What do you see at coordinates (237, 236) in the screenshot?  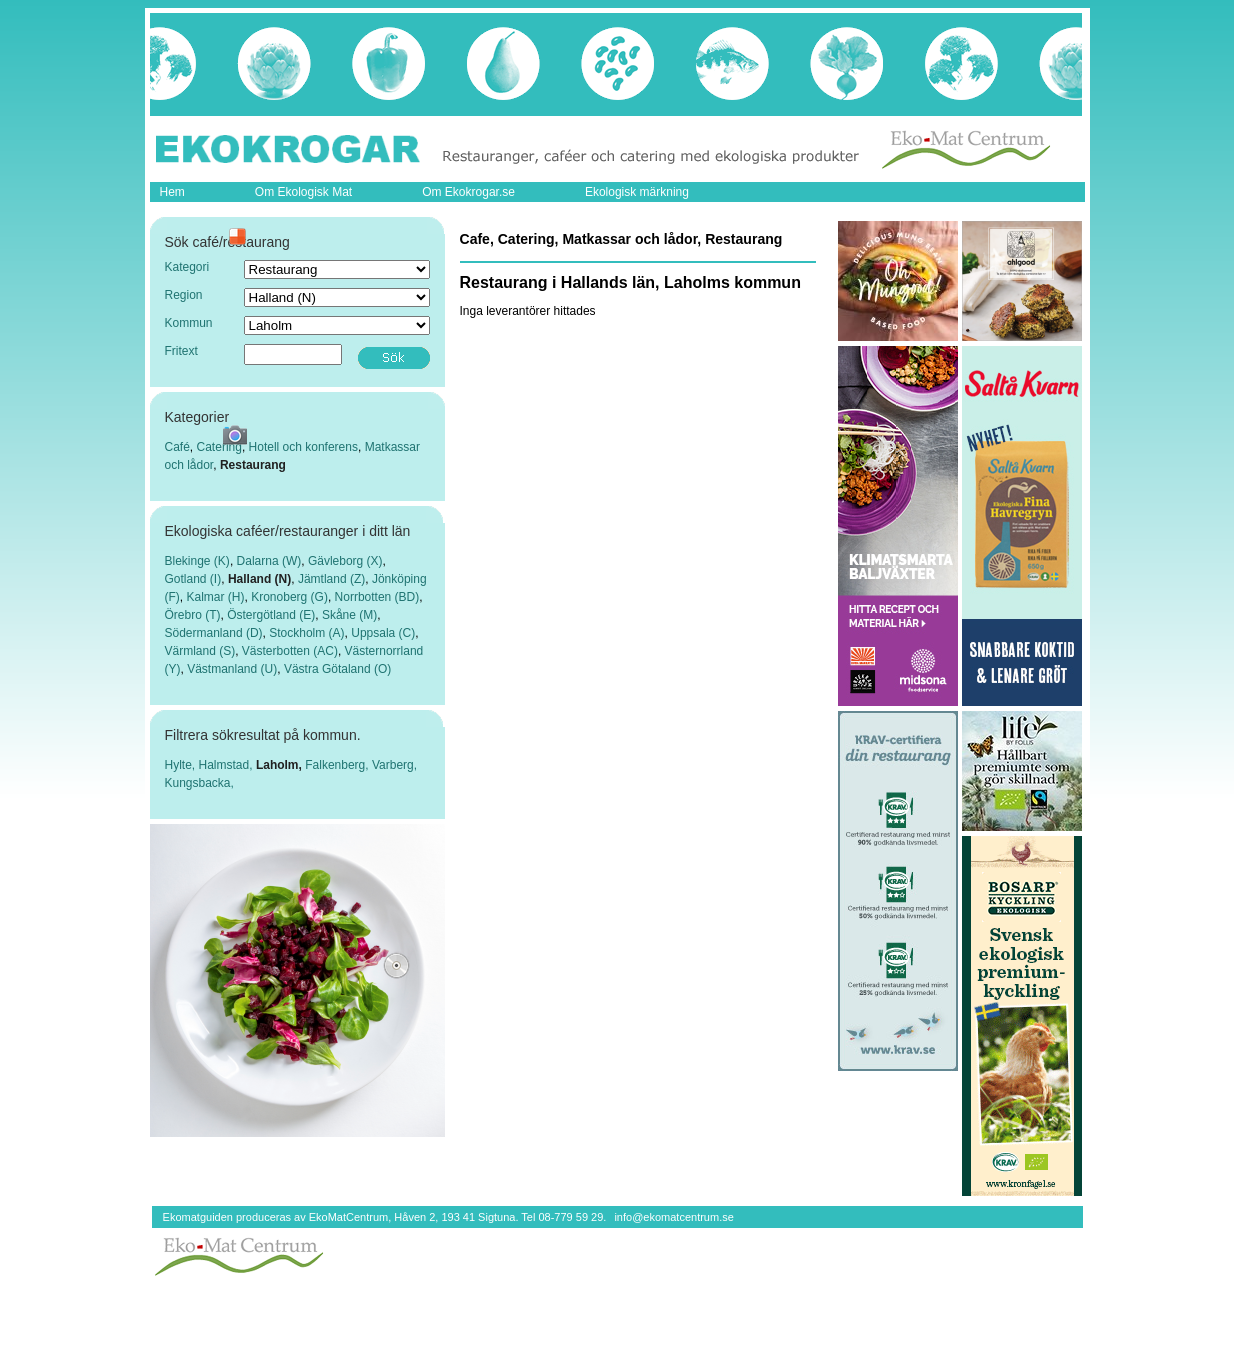 I see `switch to the top-left workspace` at bounding box center [237, 236].